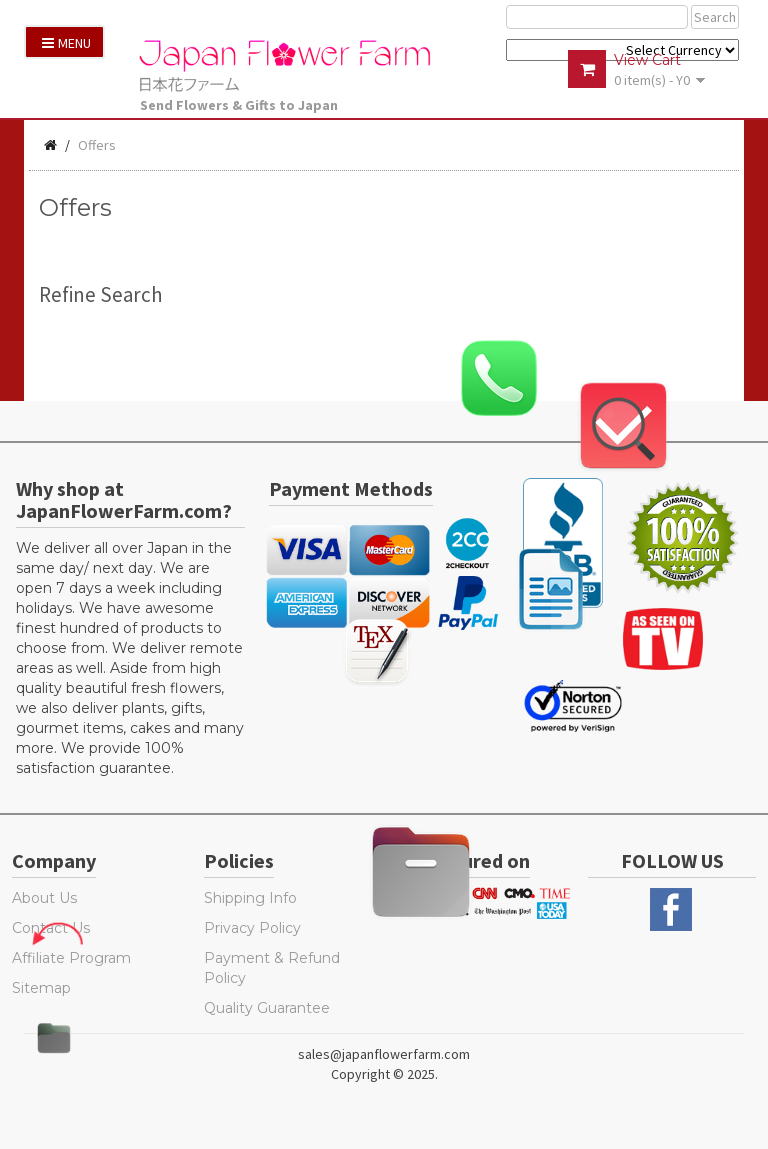 Image resolution: width=768 pixels, height=1149 pixels. I want to click on open dconf editor to modify system configuration settings, so click(623, 425).